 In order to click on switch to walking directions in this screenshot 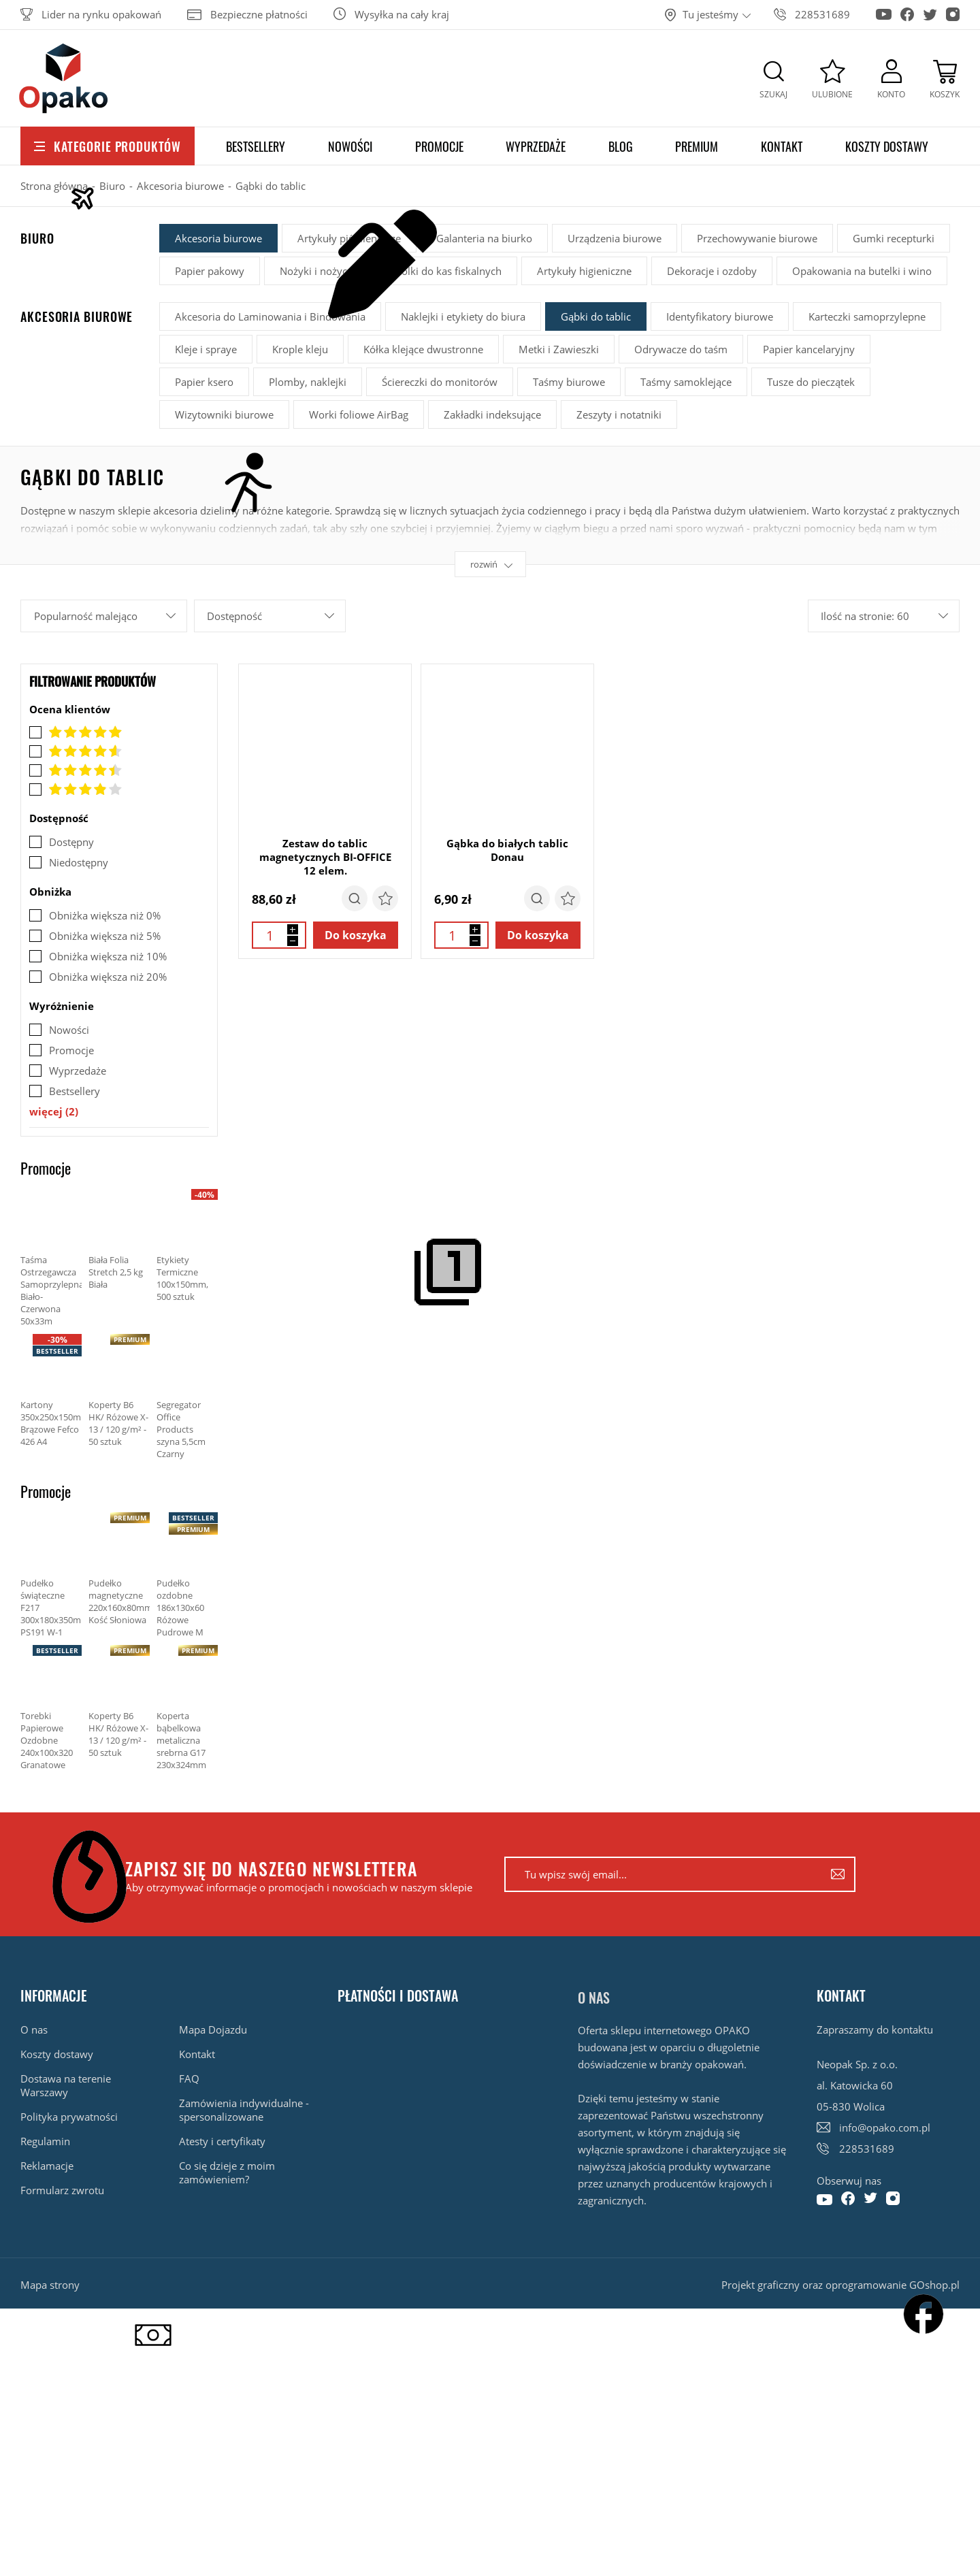, I will do `click(248, 483)`.